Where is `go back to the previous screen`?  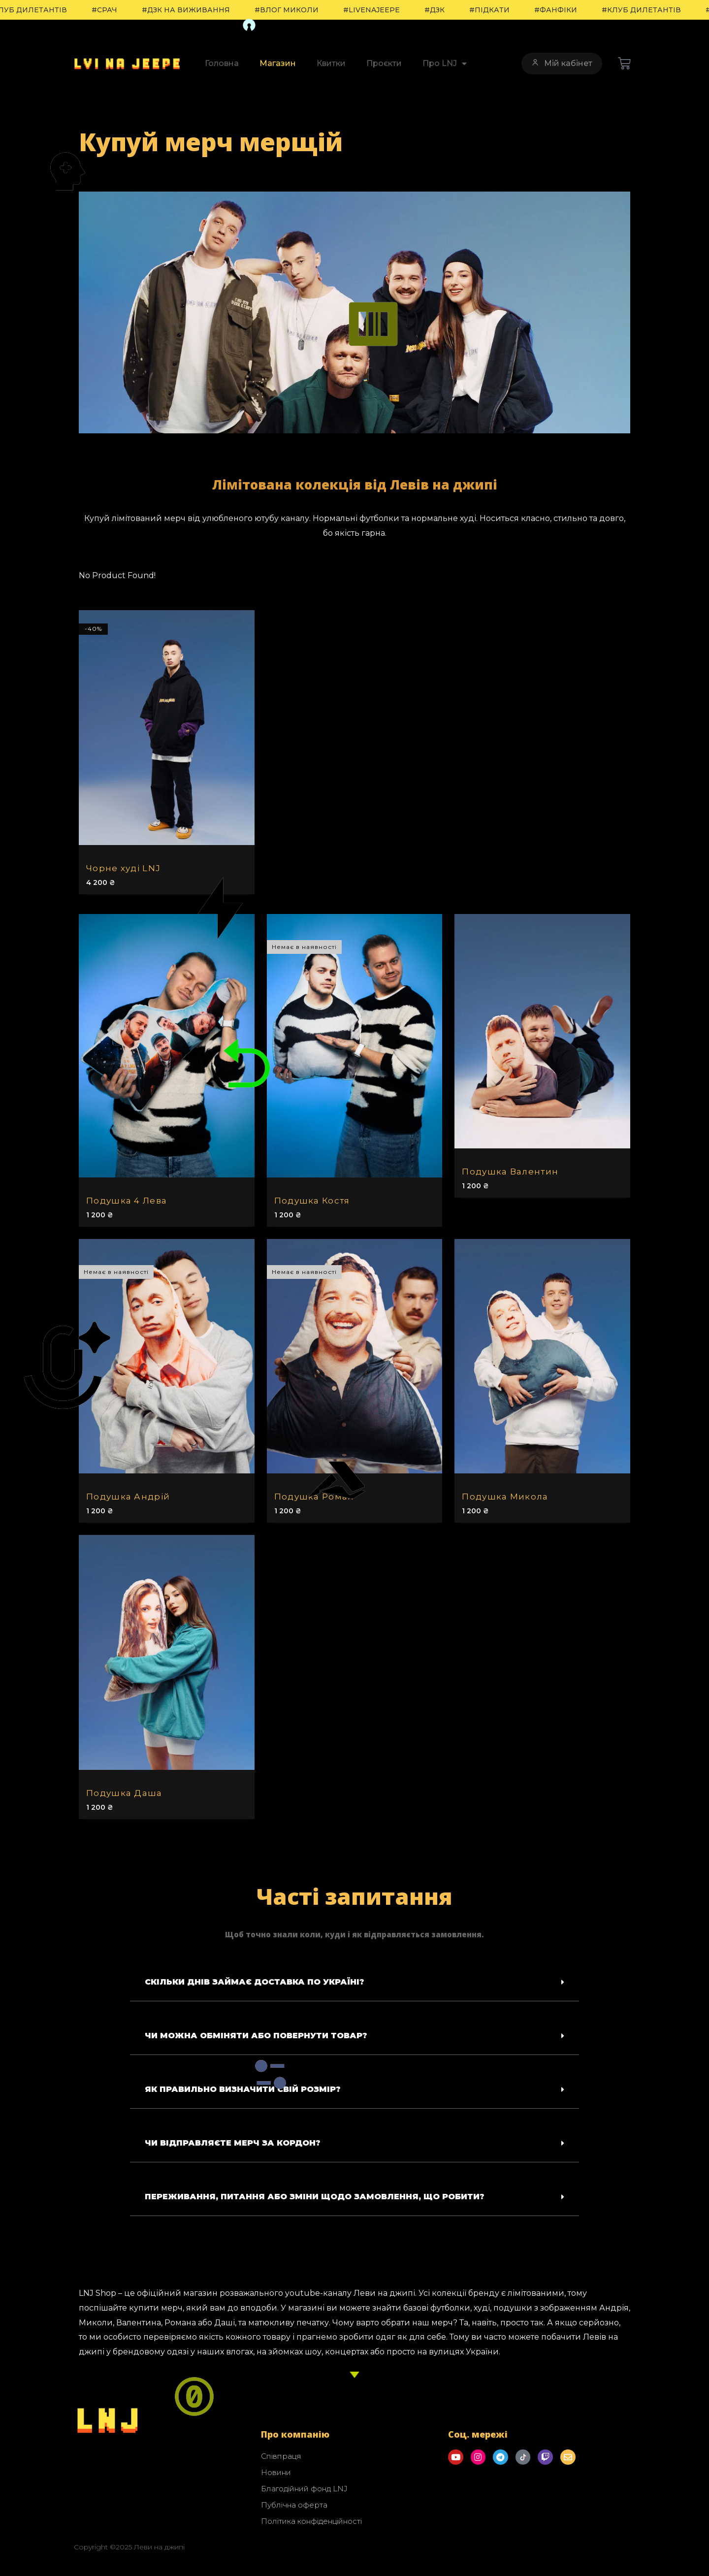 go back to the previous screen is located at coordinates (248, 1065).